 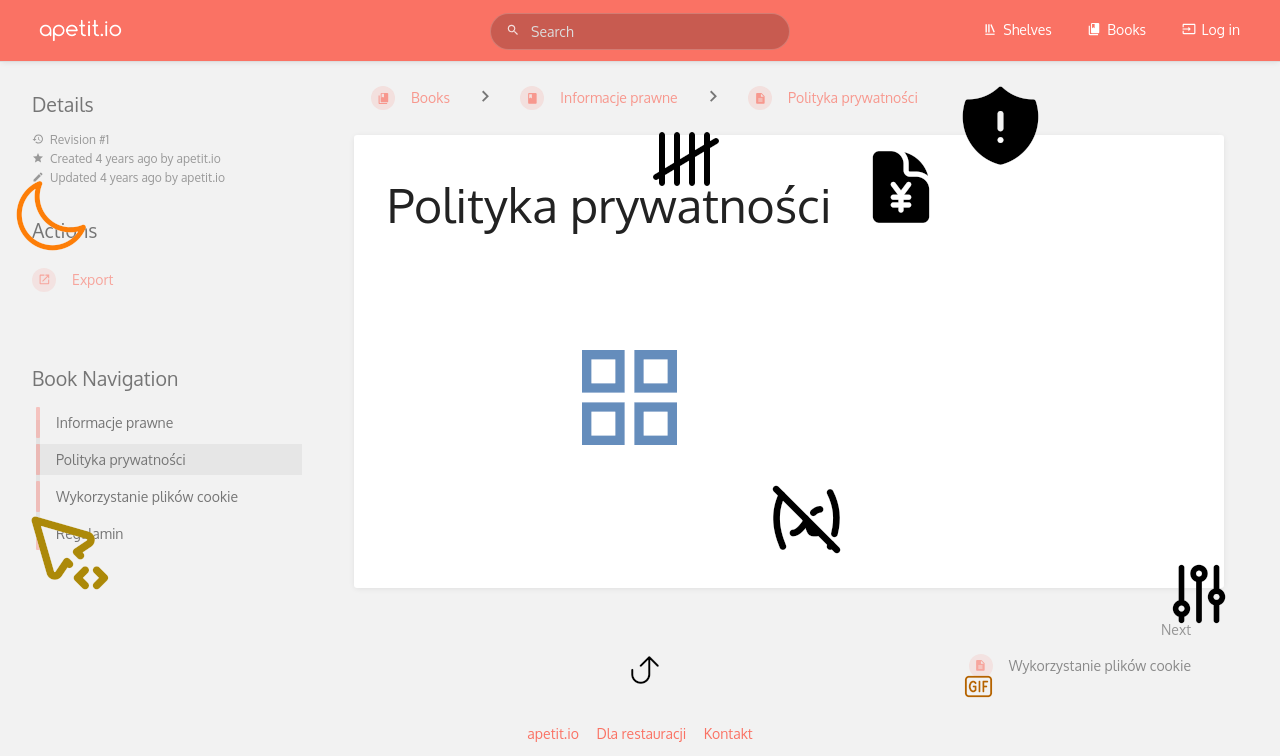 What do you see at coordinates (686, 159) in the screenshot?
I see `indicates a count of five items` at bounding box center [686, 159].